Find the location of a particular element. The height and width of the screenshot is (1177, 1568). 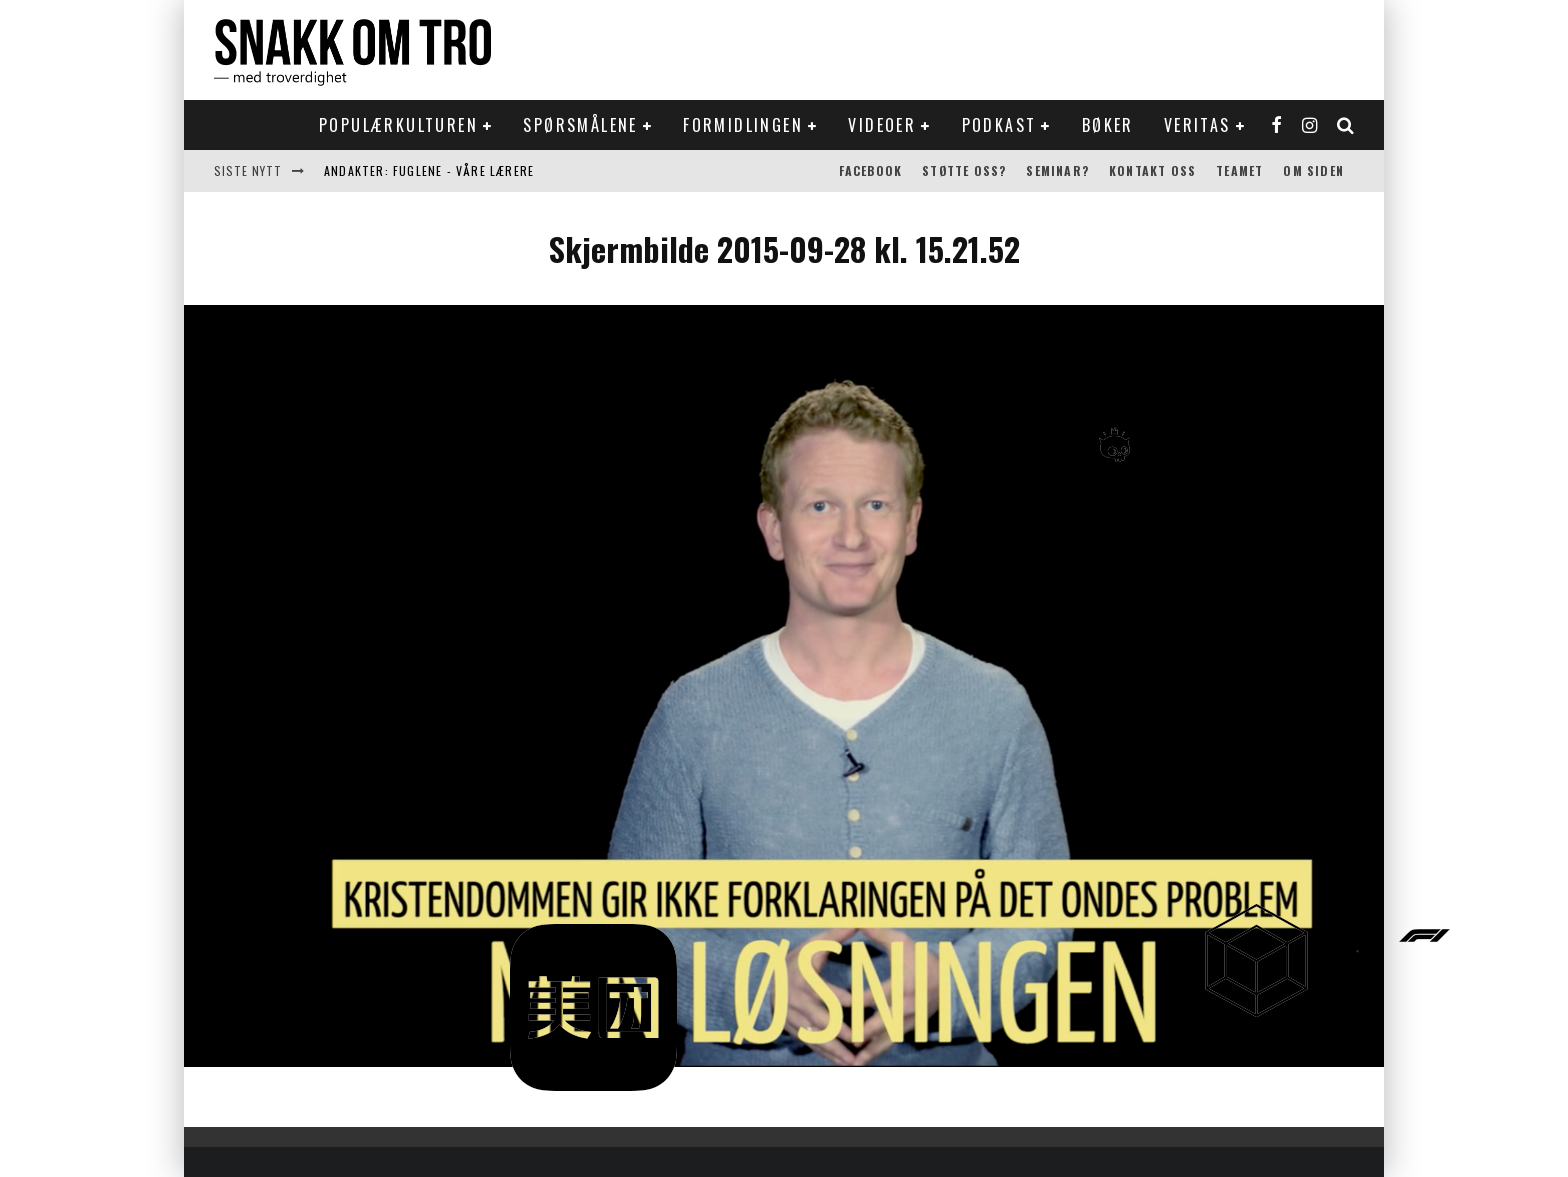

open the Formula 1 app or website is located at coordinates (1424, 935).